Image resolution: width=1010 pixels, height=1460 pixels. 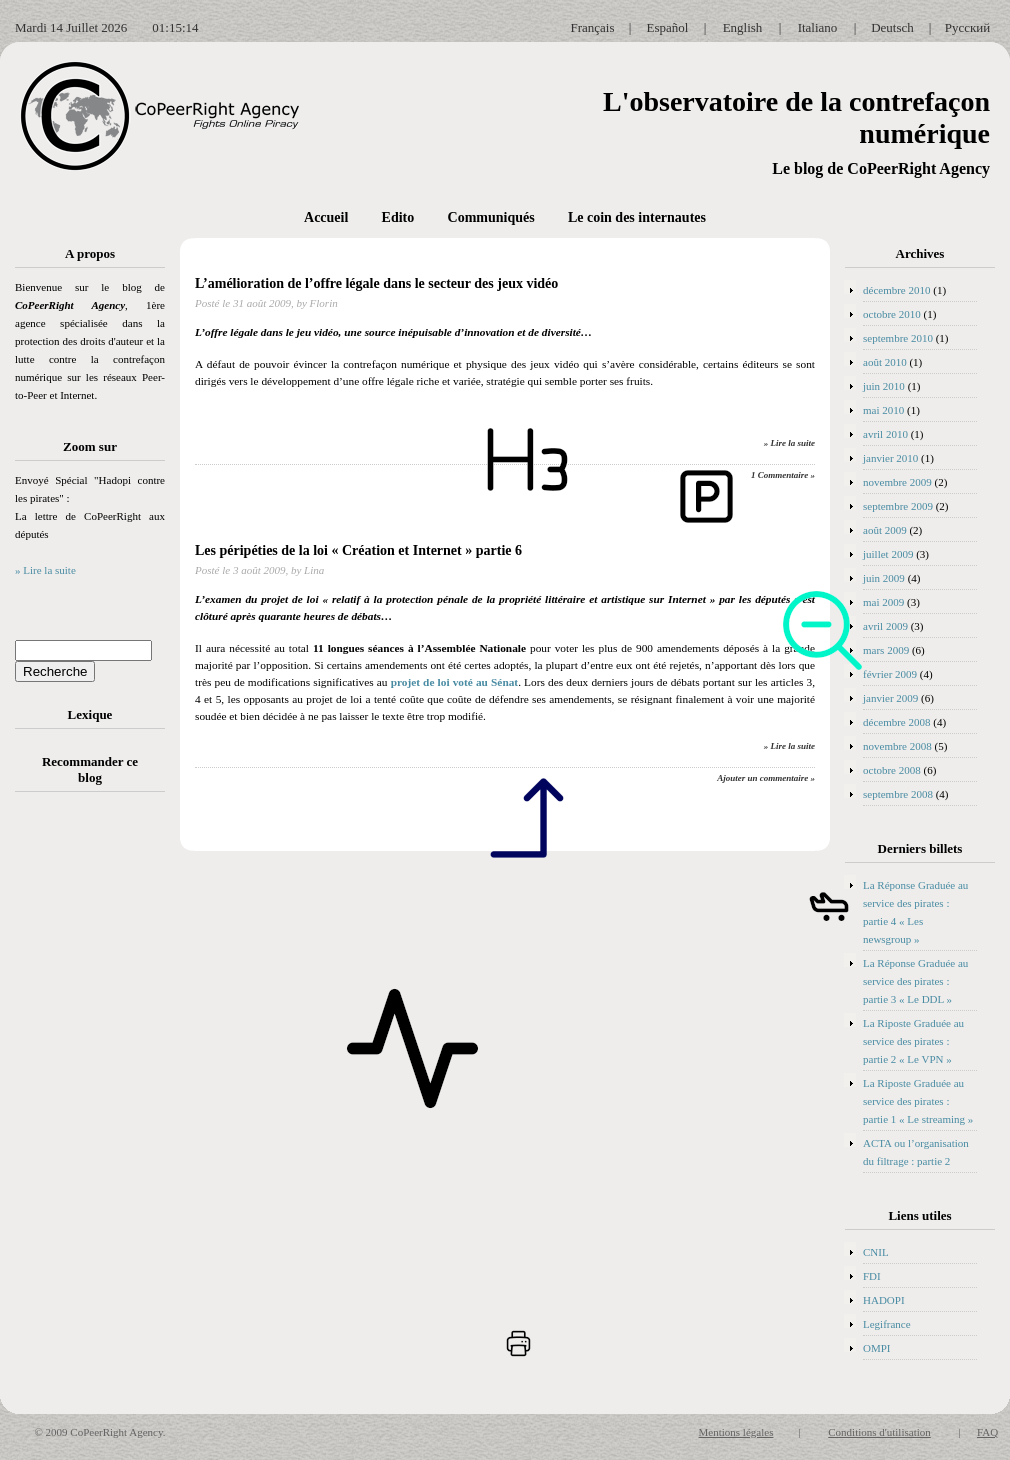 I want to click on turn right then continue upward, so click(x=527, y=818).